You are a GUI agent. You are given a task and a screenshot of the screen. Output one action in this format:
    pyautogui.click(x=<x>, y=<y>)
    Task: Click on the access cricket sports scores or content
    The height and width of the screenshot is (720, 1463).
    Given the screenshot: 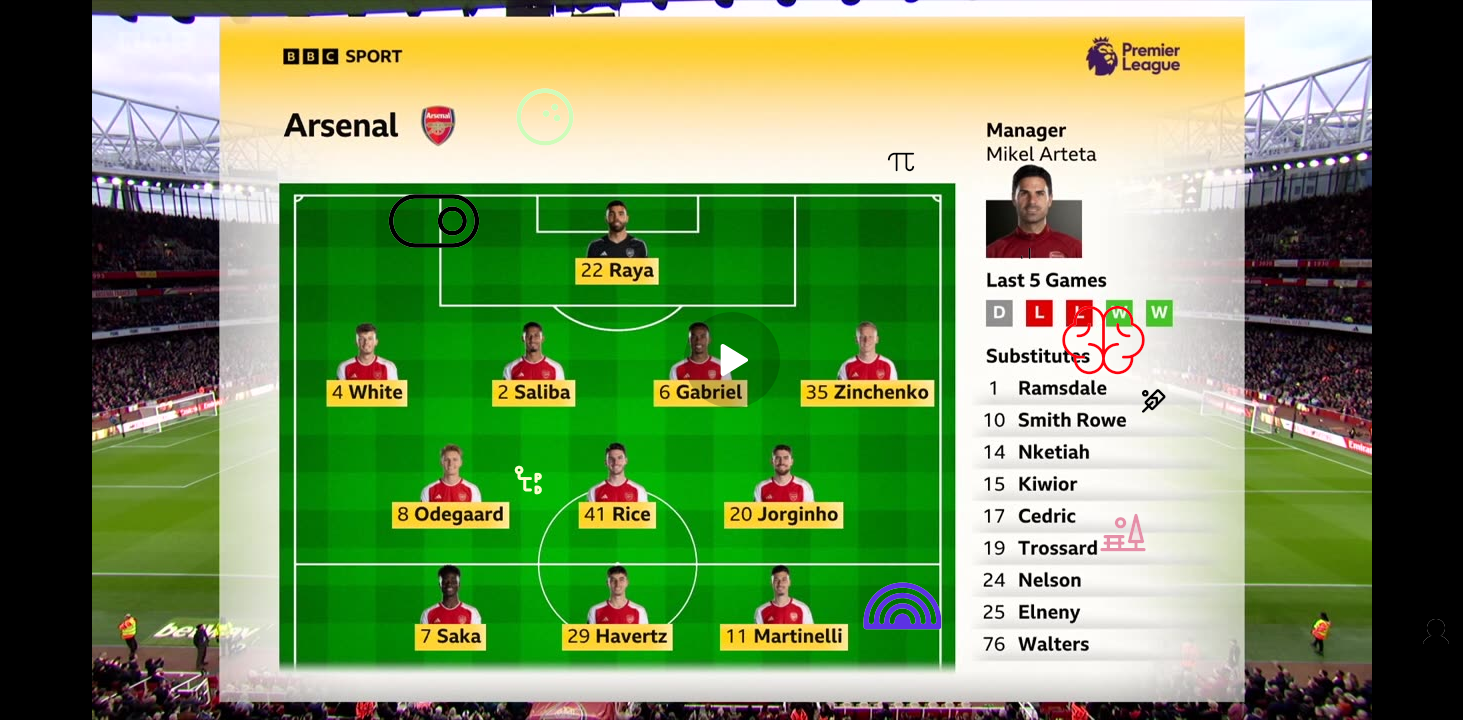 What is the action you would take?
    pyautogui.click(x=1152, y=400)
    